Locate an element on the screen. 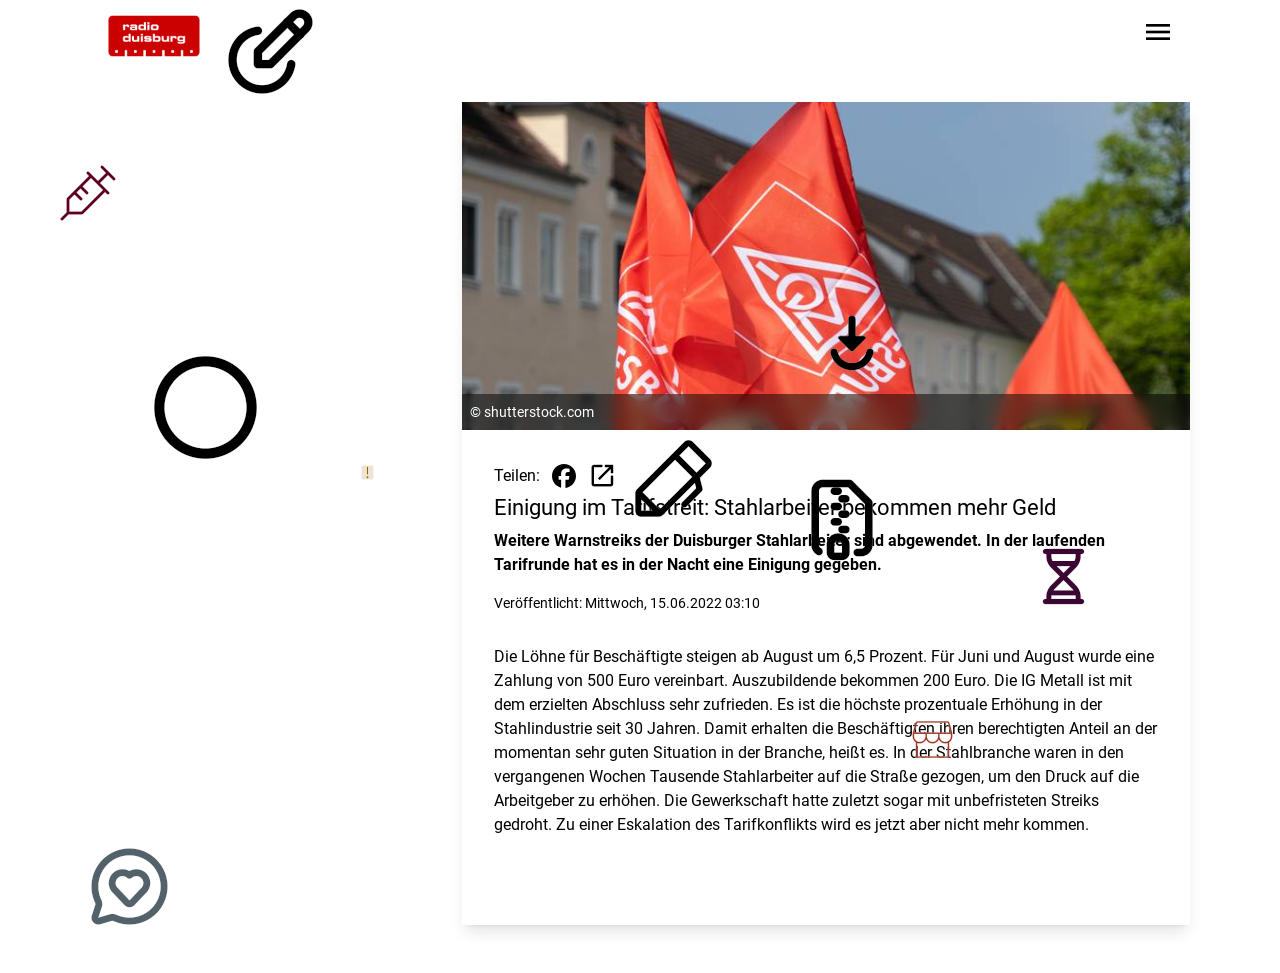  access medical or health information is located at coordinates (88, 193).